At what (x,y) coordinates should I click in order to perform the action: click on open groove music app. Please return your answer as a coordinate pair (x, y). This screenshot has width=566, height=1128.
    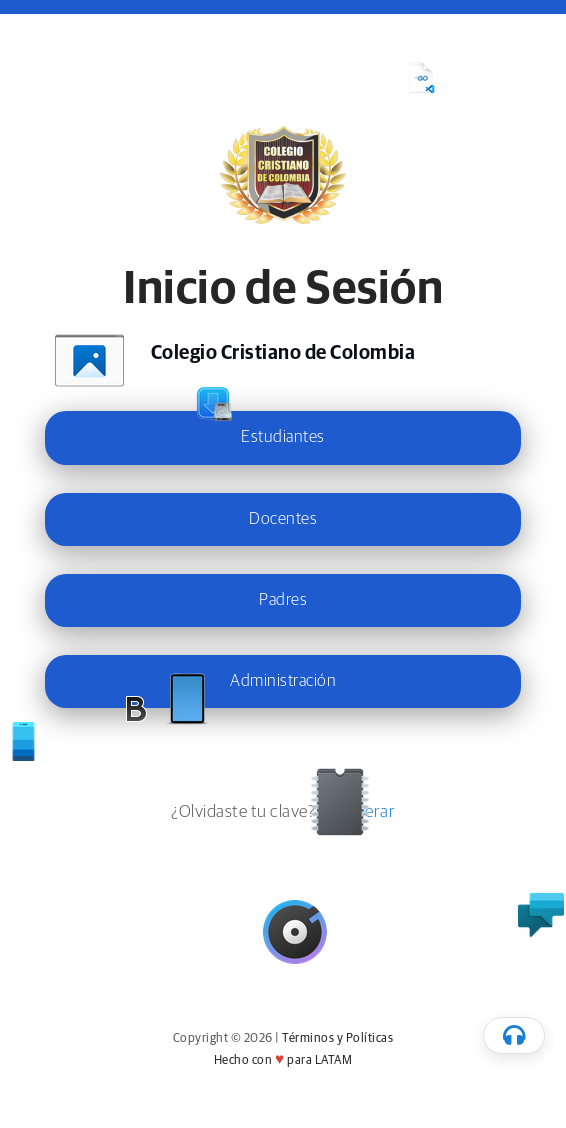
    Looking at the image, I should click on (295, 932).